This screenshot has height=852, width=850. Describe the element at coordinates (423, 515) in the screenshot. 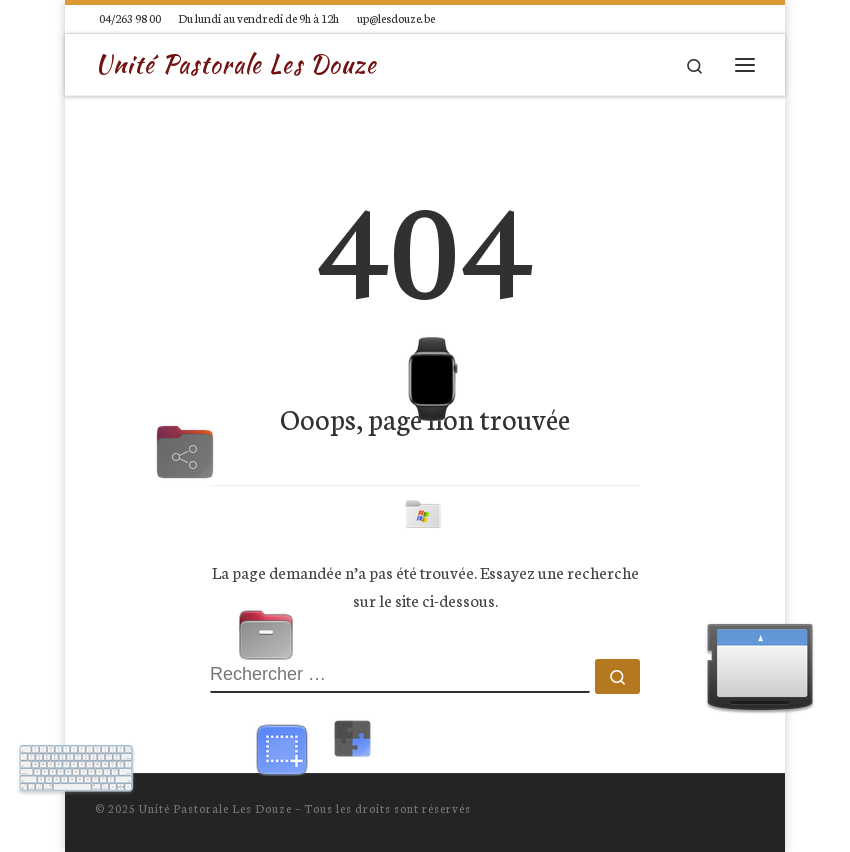

I see `open folder containing windows xp files or programs` at that location.